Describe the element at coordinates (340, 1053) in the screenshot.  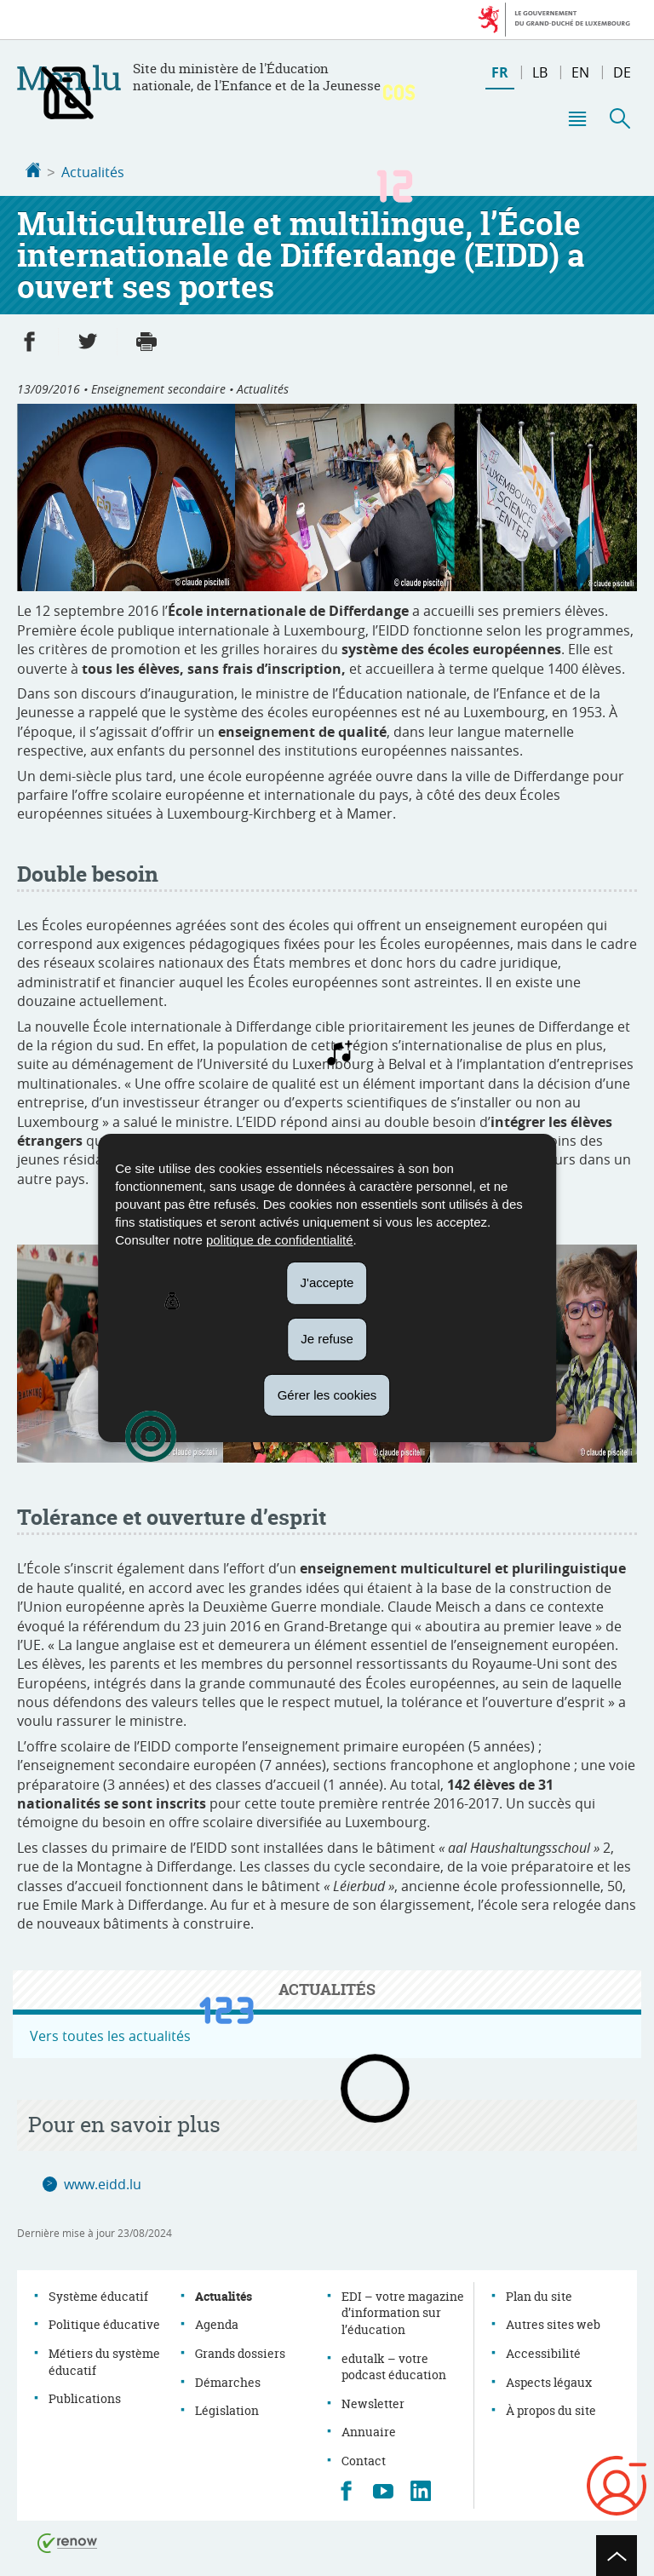
I see `add a new song to your library` at that location.